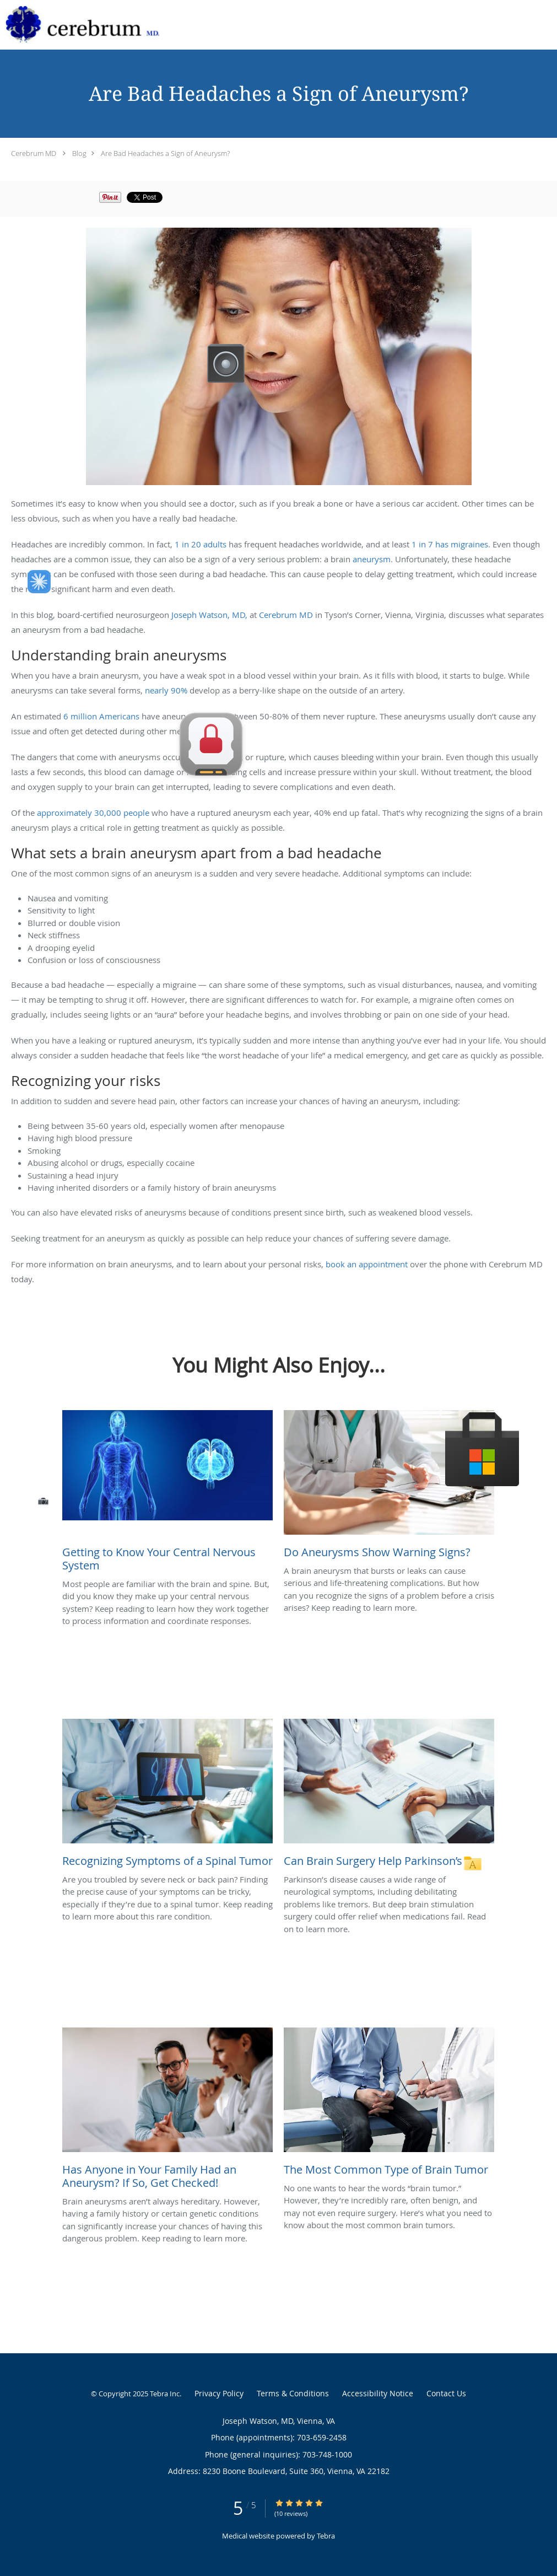 Image resolution: width=557 pixels, height=2576 pixels. What do you see at coordinates (473, 1864) in the screenshot?
I see `open the fonts folder` at bounding box center [473, 1864].